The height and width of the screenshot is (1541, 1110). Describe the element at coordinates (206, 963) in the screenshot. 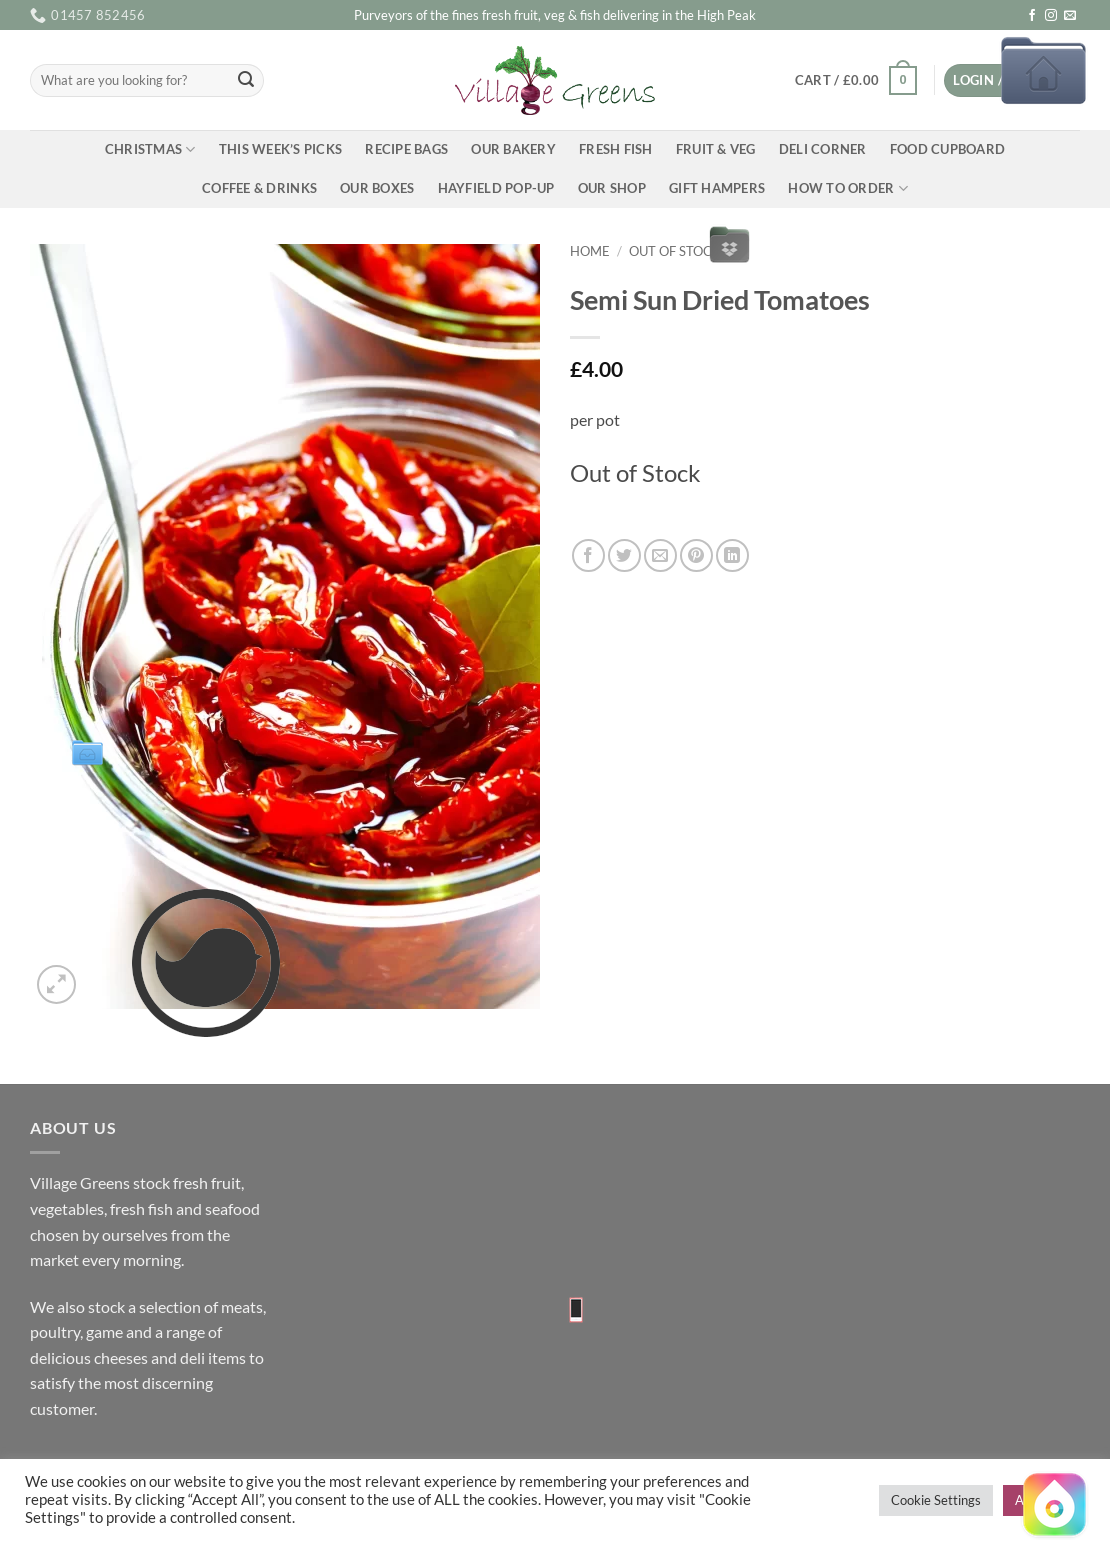

I see `launch budgie desktop environment` at that location.